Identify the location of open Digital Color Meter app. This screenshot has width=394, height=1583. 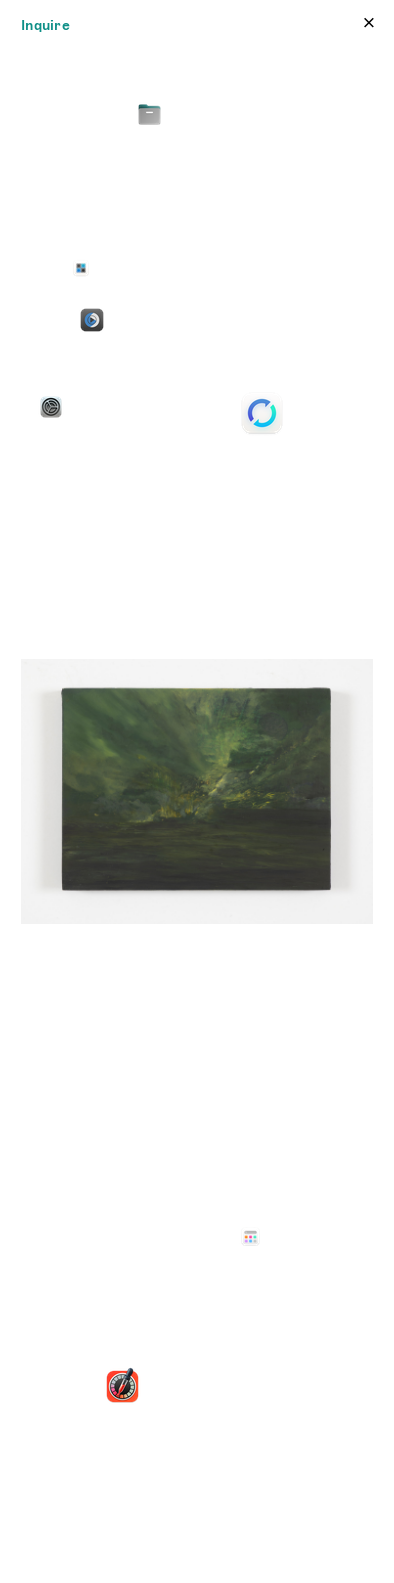
(122, 1386).